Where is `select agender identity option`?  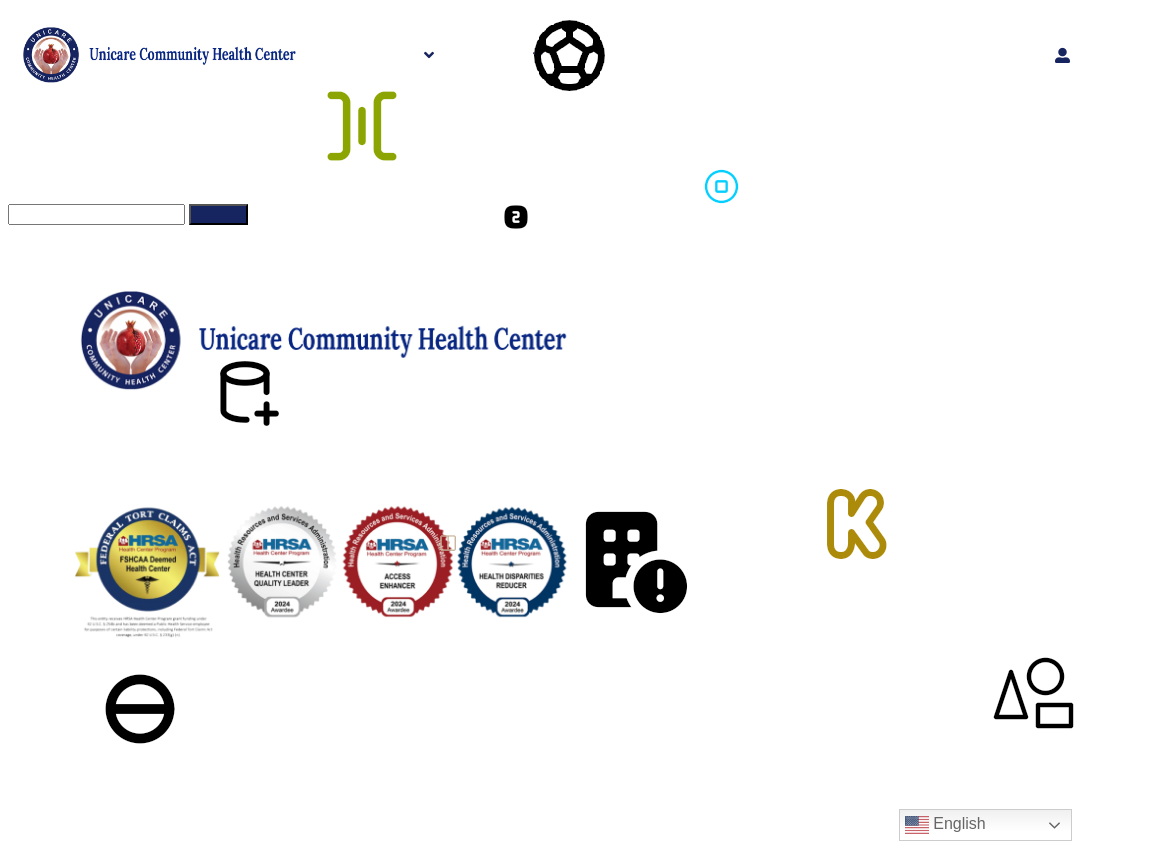 select agender identity option is located at coordinates (140, 709).